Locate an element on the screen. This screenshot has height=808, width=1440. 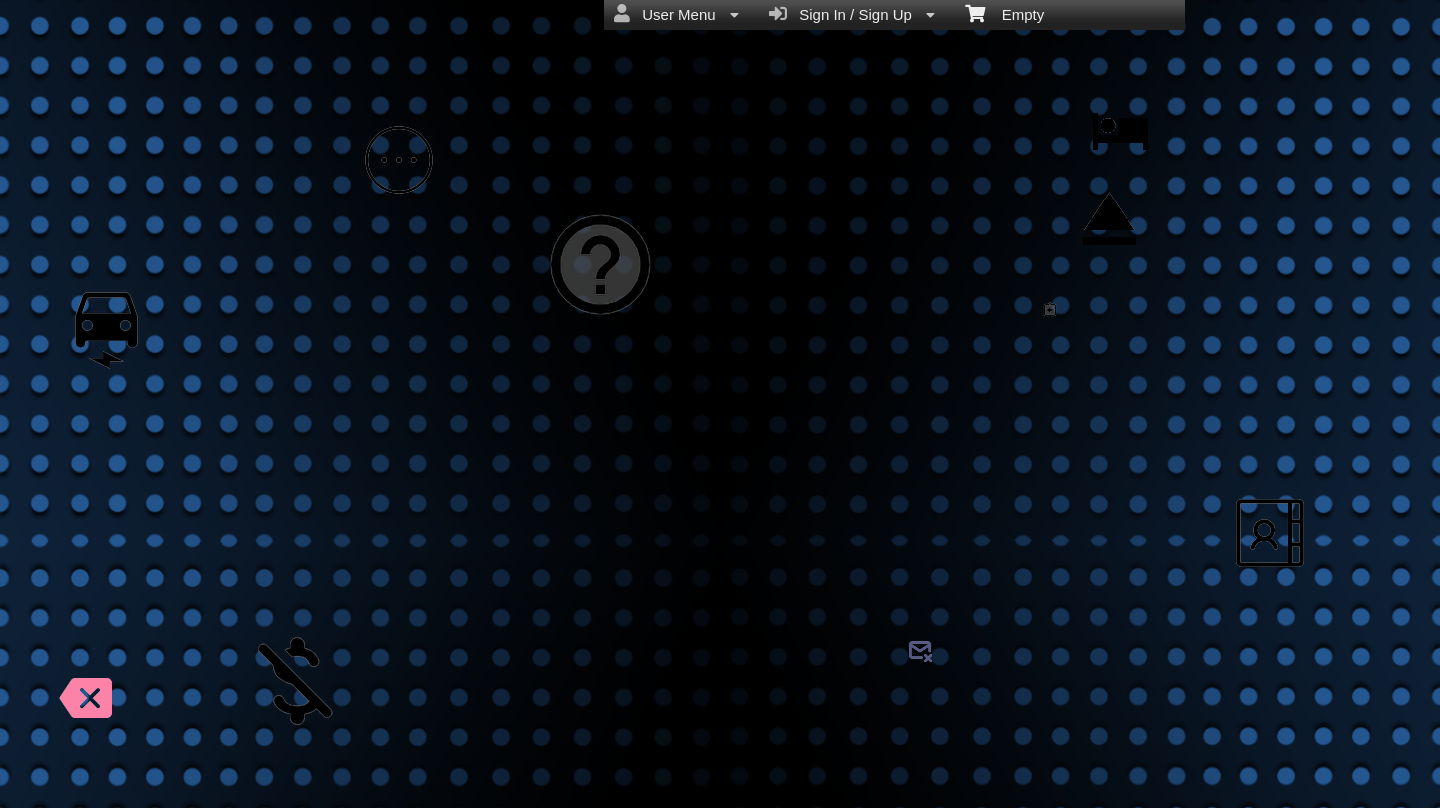
find nearby electric vehicle charging stations is located at coordinates (106, 330).